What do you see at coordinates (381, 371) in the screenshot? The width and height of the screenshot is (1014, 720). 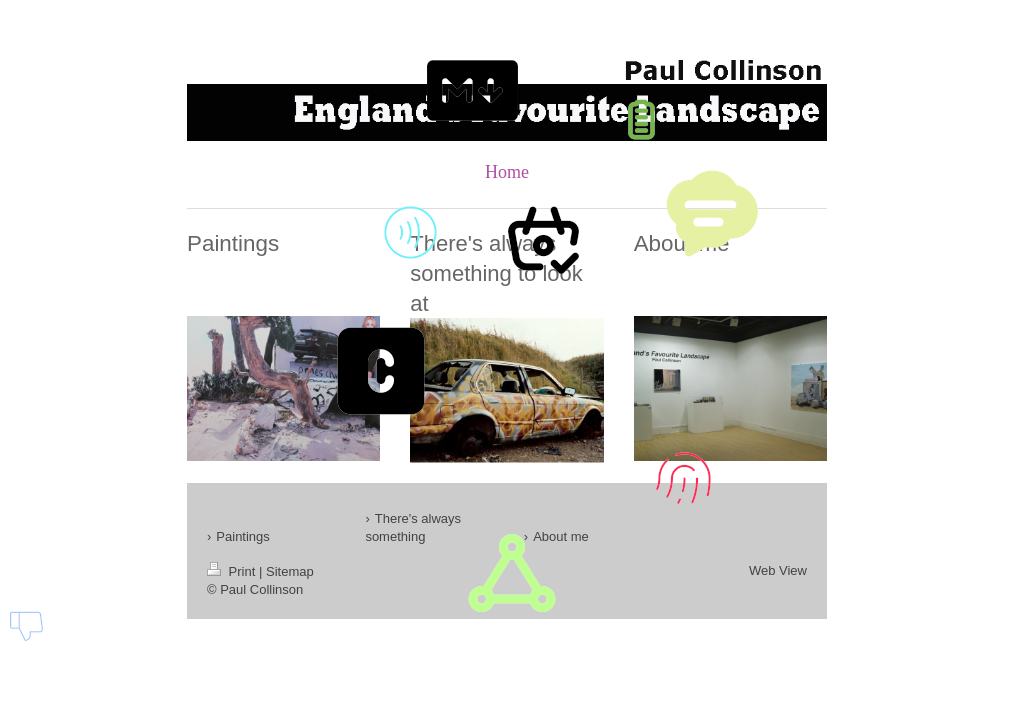 I see `indicates a "C" grade or rating` at bounding box center [381, 371].